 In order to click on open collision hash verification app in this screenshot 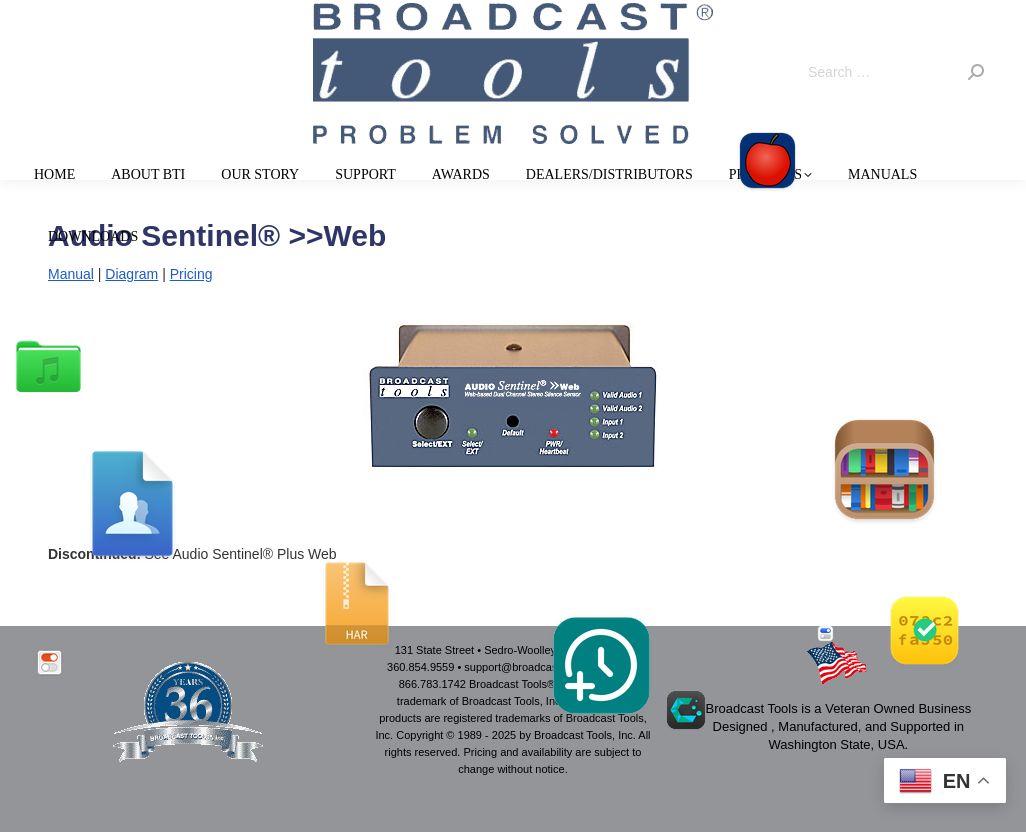, I will do `click(924, 630)`.